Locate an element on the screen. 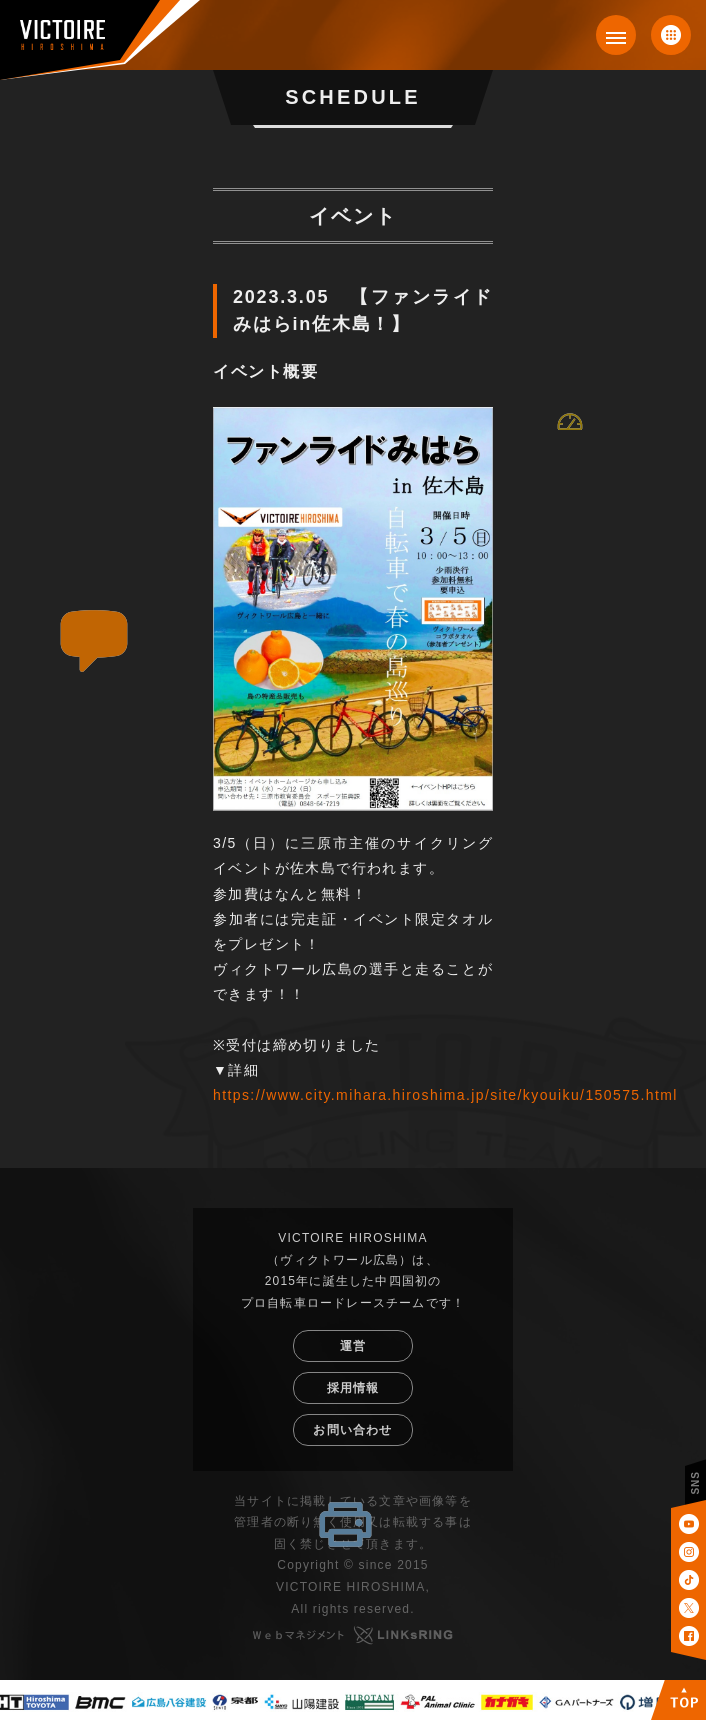 This screenshot has width=706, height=1720. open chat or messaging is located at coordinates (94, 641).